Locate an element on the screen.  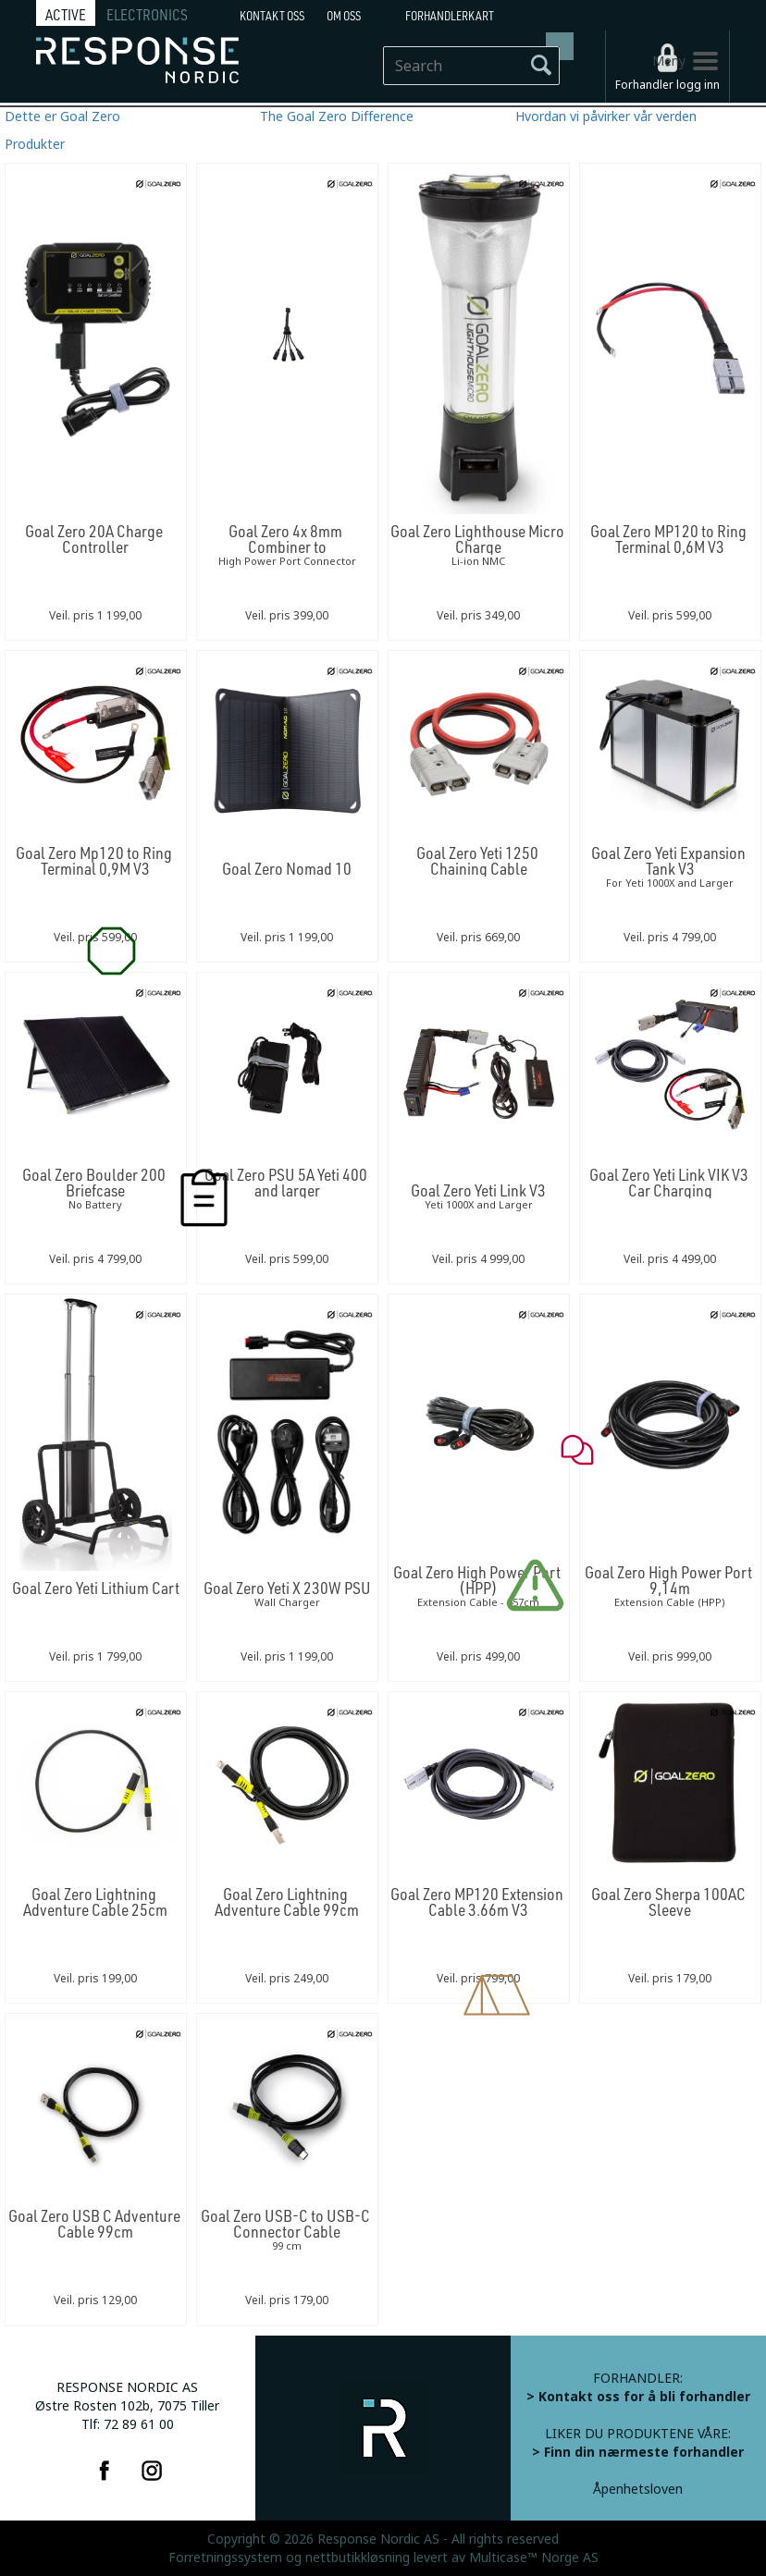
access camping or outdoor activity options is located at coordinates (497, 1997).